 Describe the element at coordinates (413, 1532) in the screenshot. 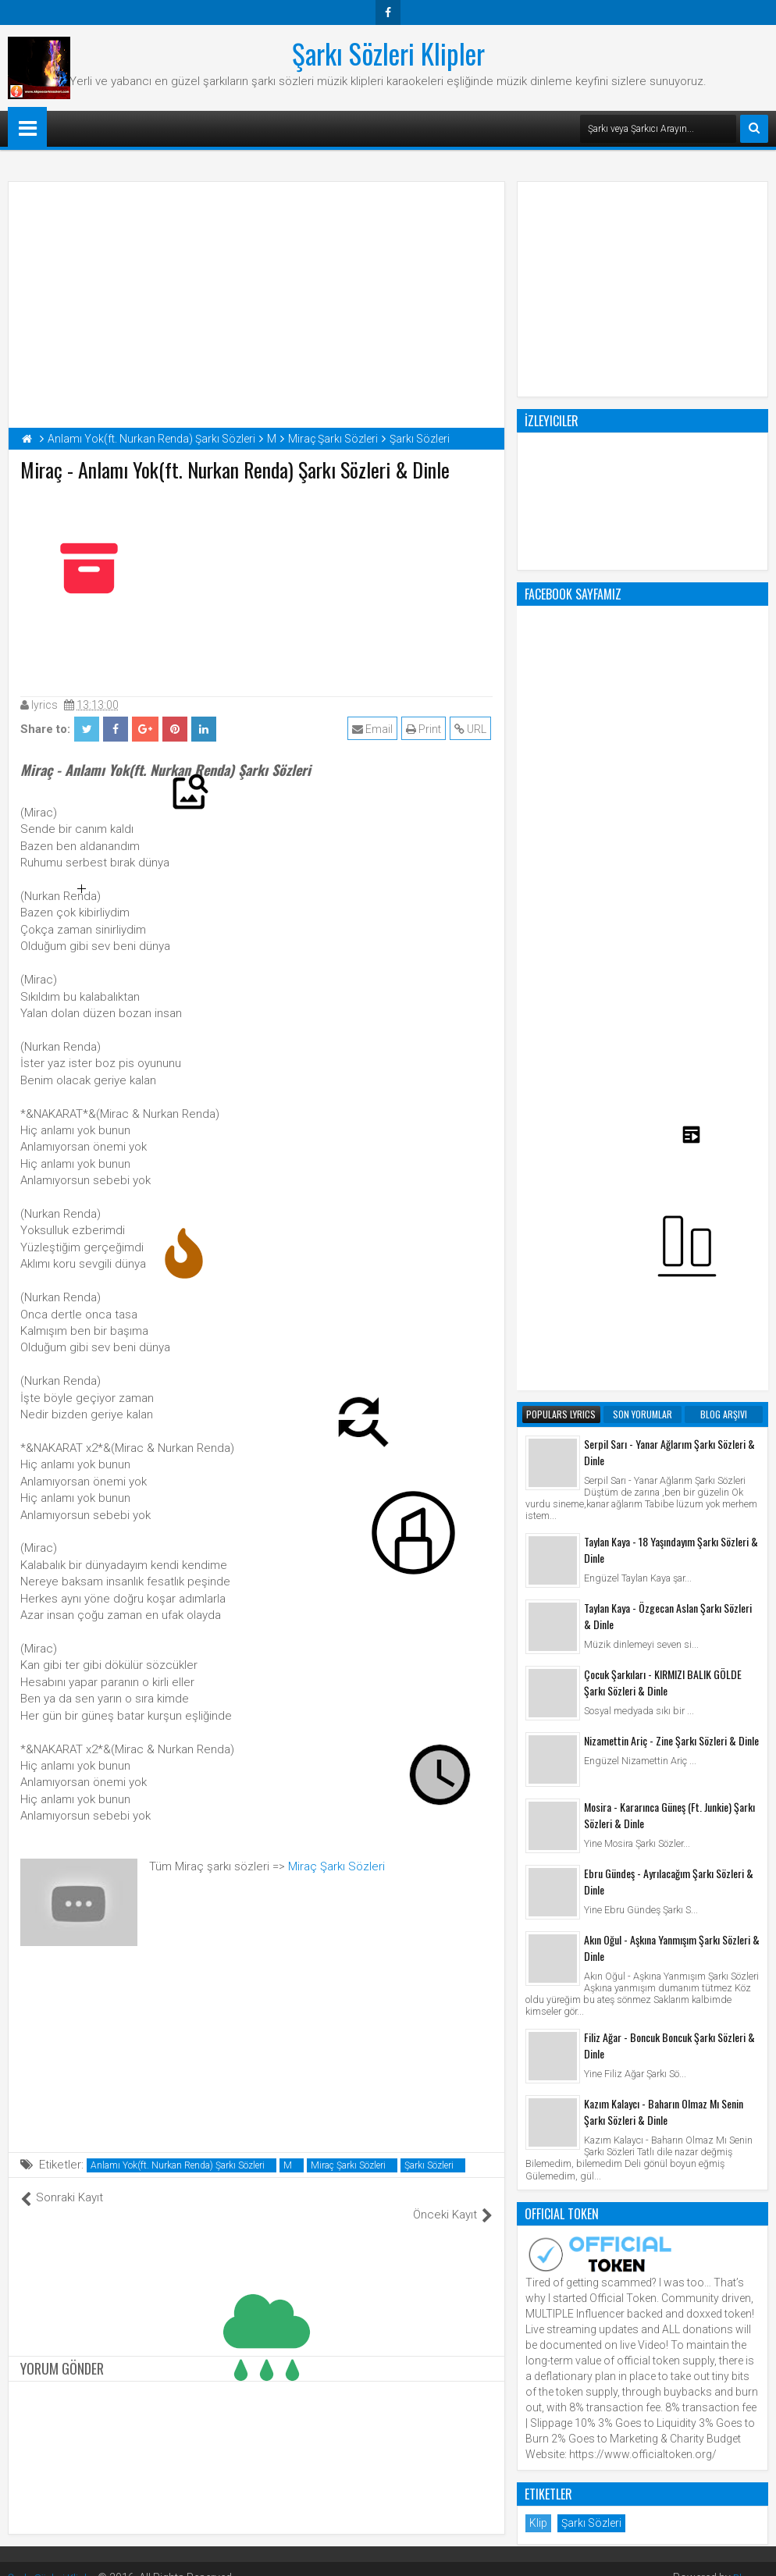

I see `activate highlighter tool` at that location.